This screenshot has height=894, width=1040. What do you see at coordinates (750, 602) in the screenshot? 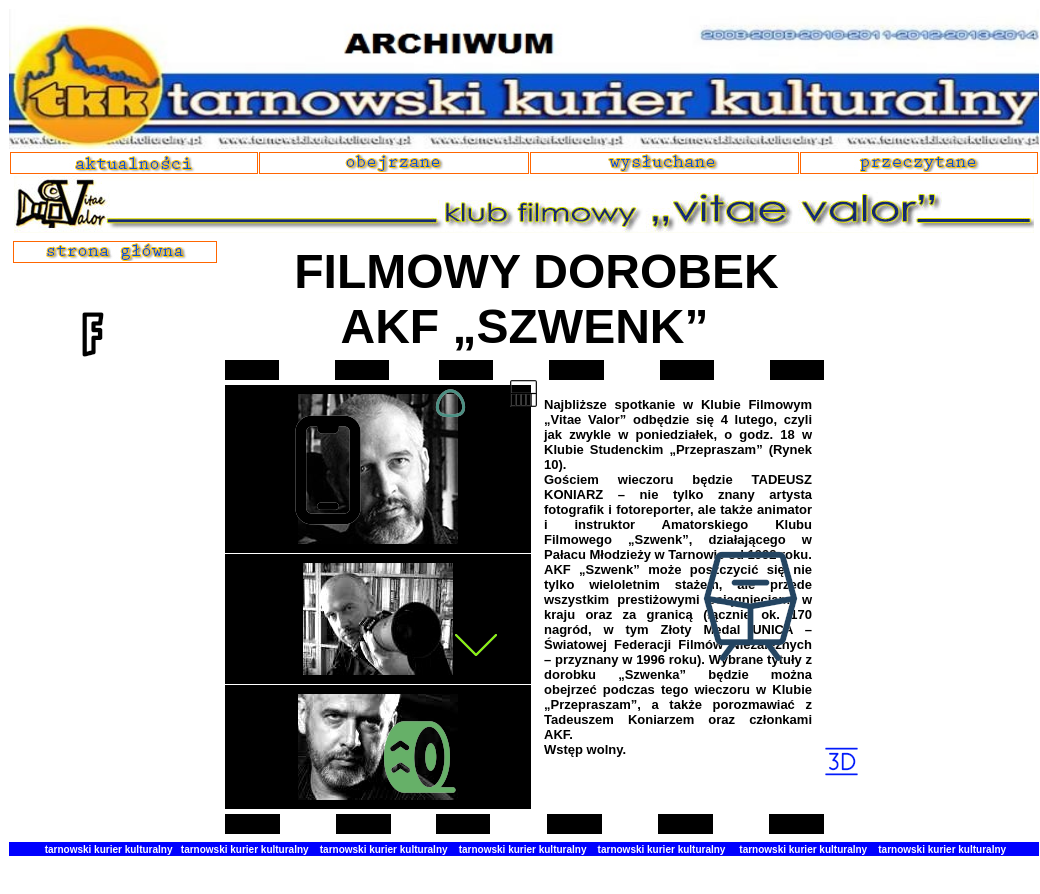
I see `view regional train schedules` at bounding box center [750, 602].